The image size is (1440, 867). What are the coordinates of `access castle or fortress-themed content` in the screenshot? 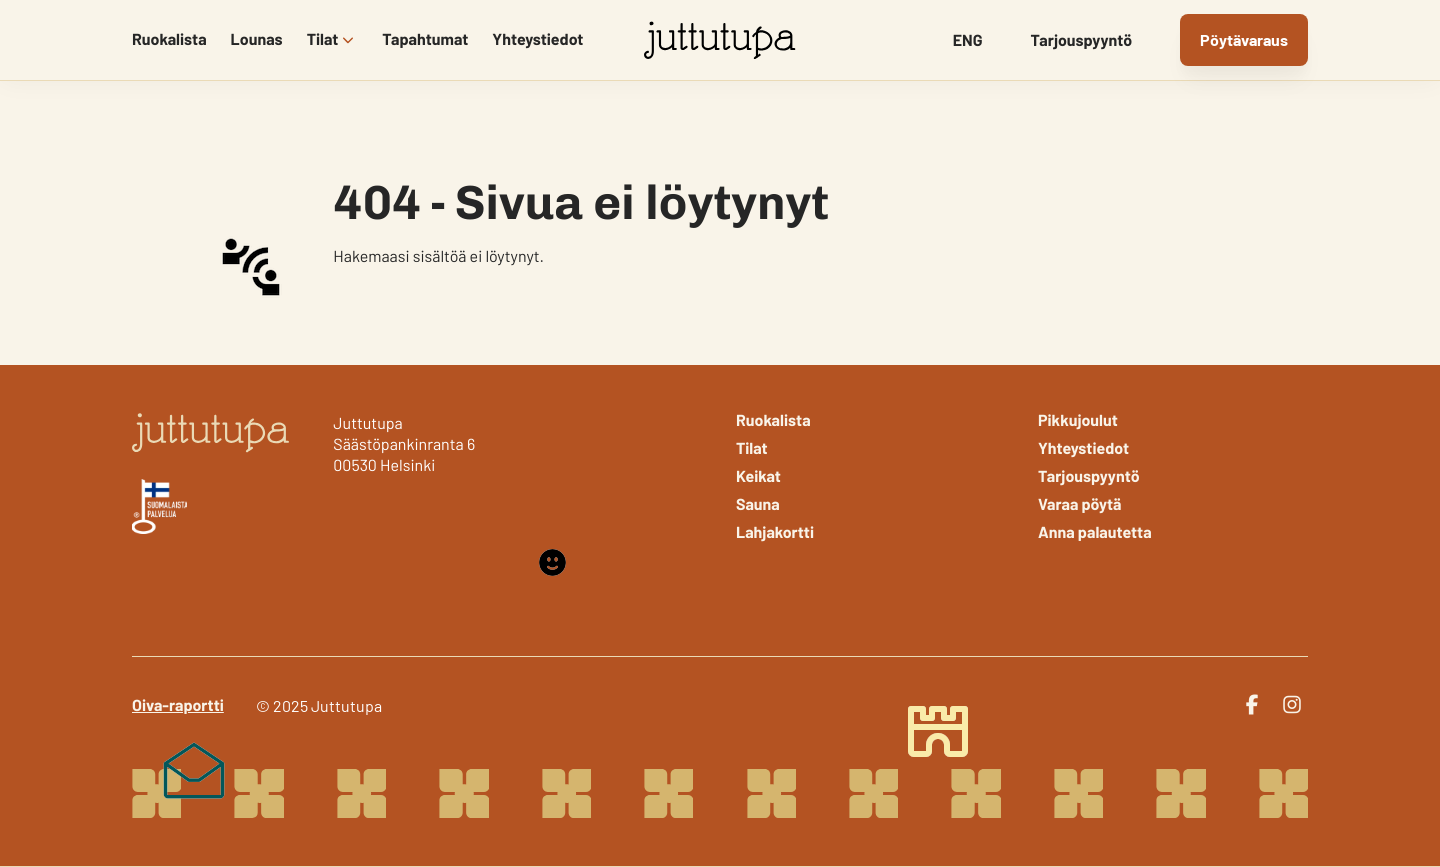 It's located at (938, 730).